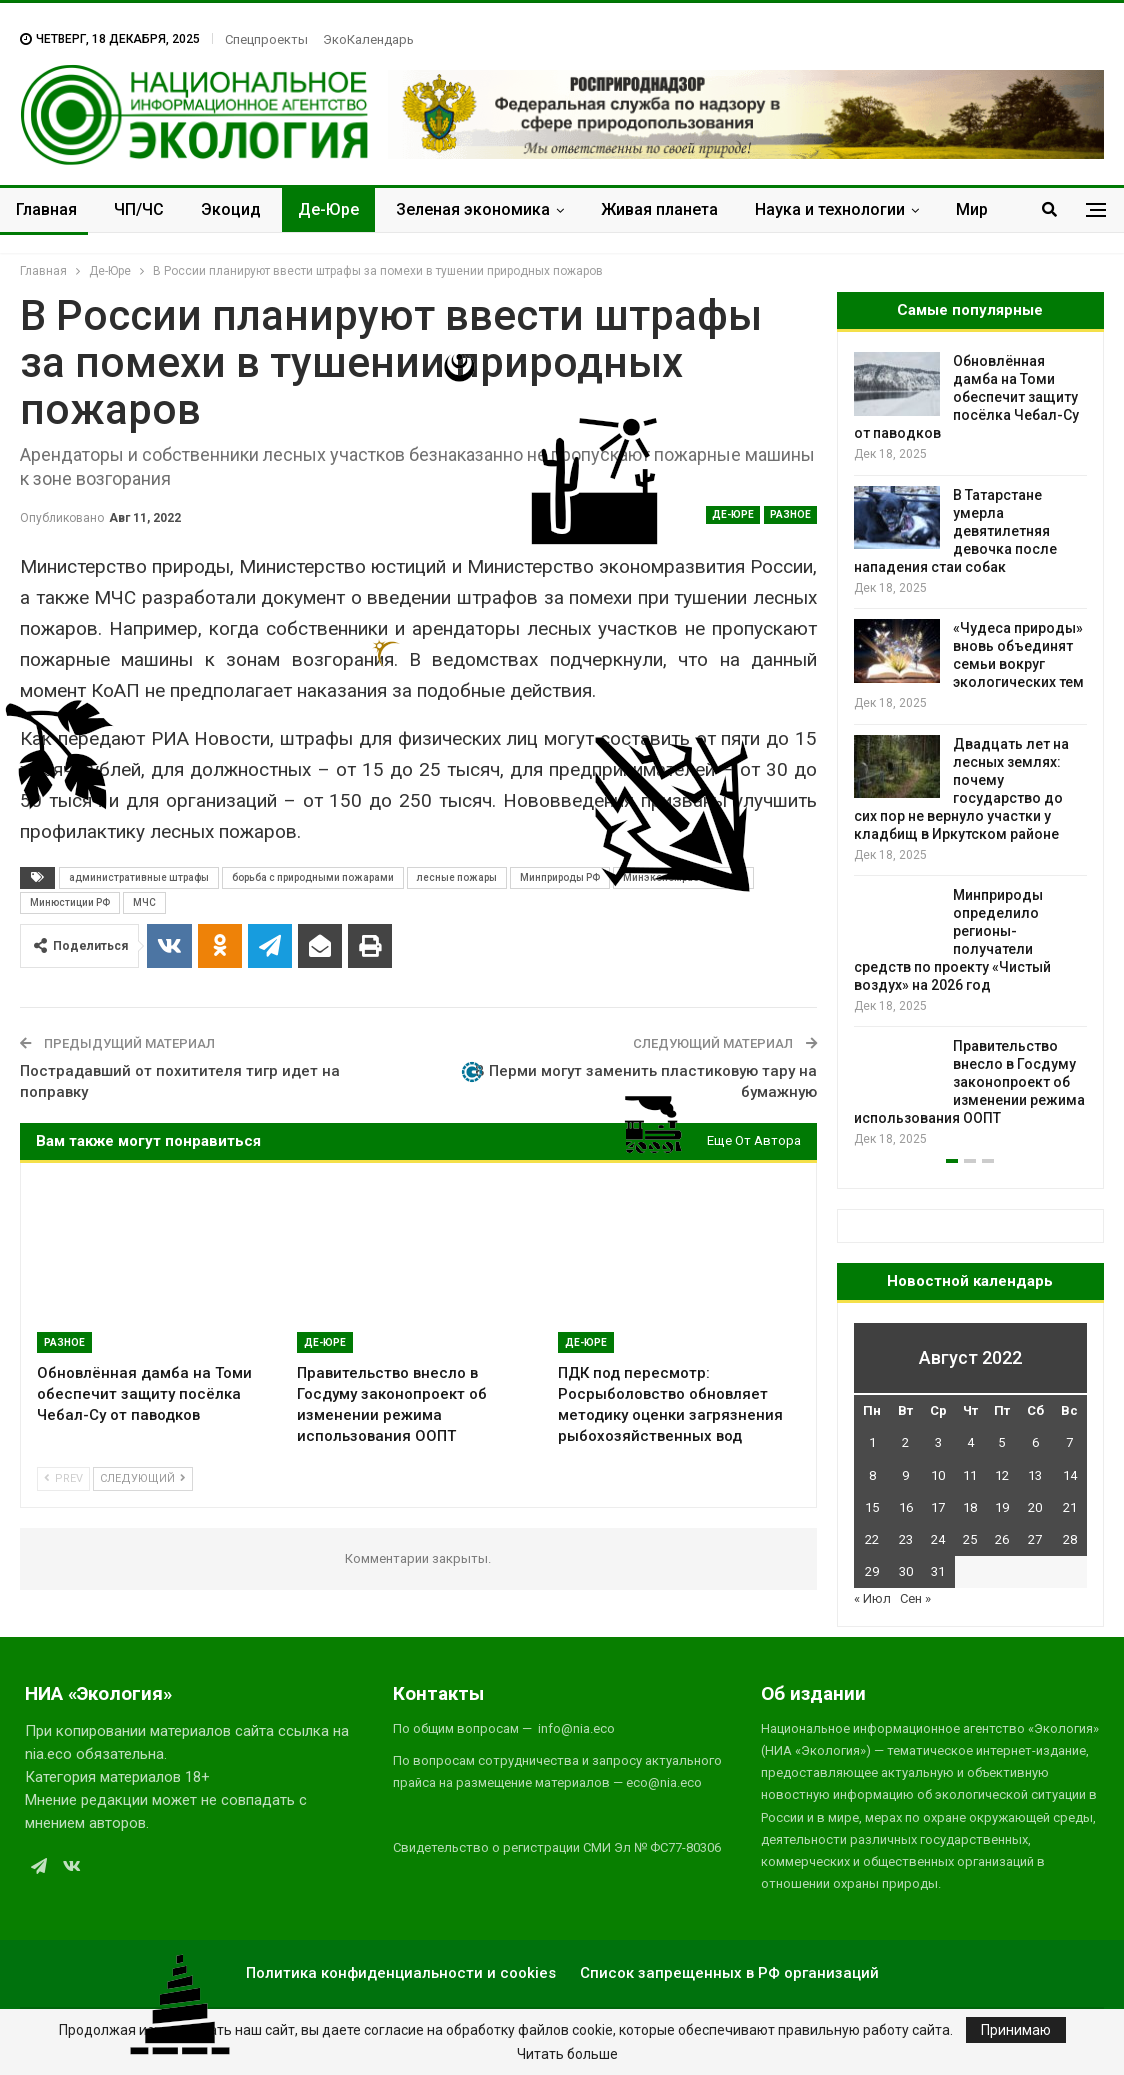 The height and width of the screenshot is (2075, 1124). What do you see at coordinates (472, 1072) in the screenshot?
I see `loading or processing indicator` at bounding box center [472, 1072].